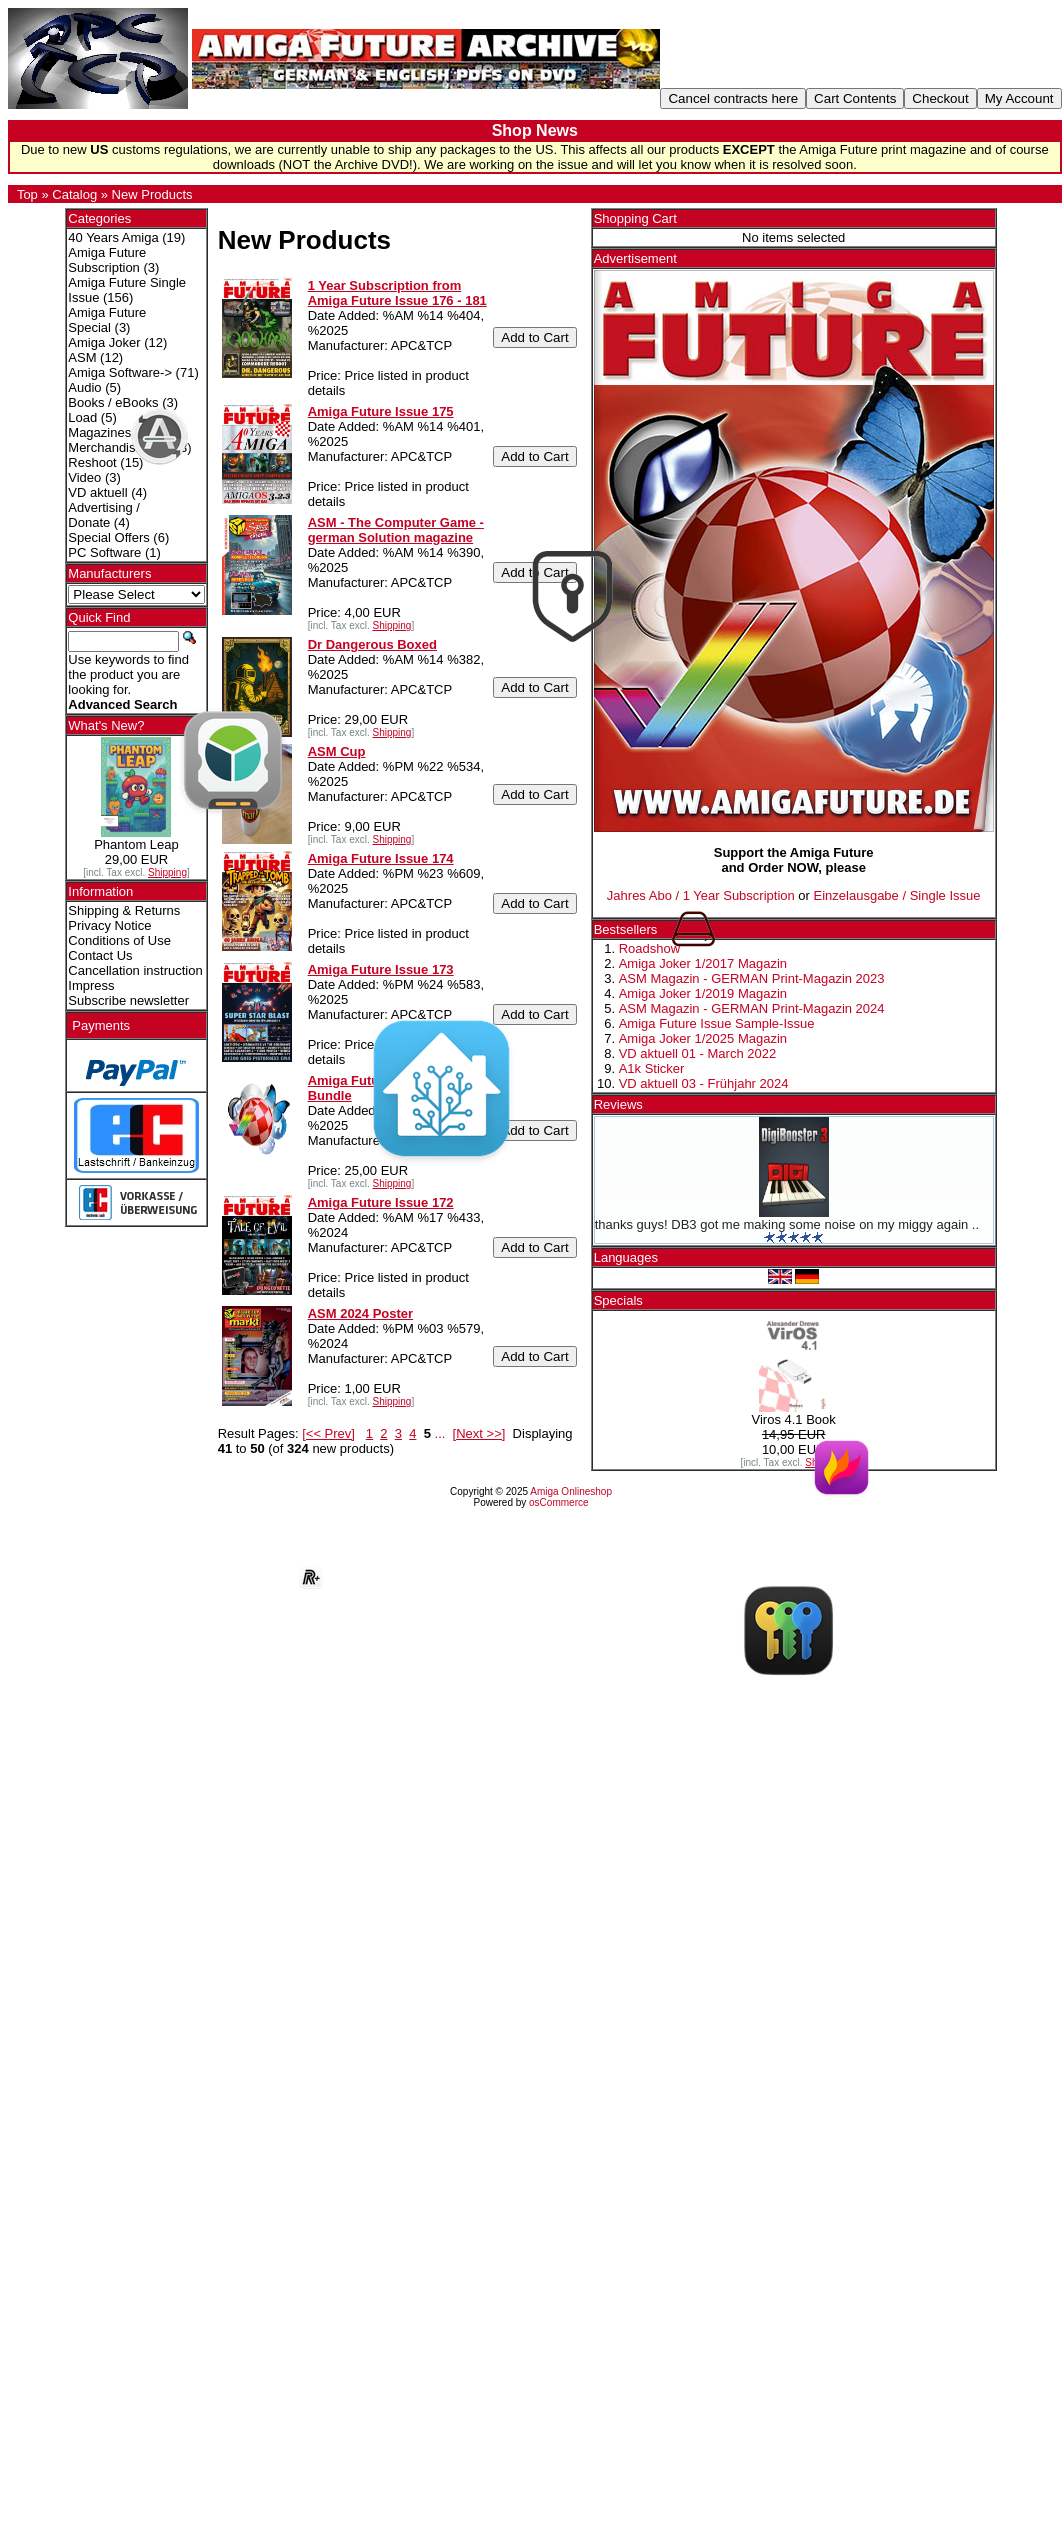 Image resolution: width=1062 pixels, height=2548 pixels. What do you see at coordinates (233, 762) in the screenshot?
I see `open disk partitioning utility` at bounding box center [233, 762].